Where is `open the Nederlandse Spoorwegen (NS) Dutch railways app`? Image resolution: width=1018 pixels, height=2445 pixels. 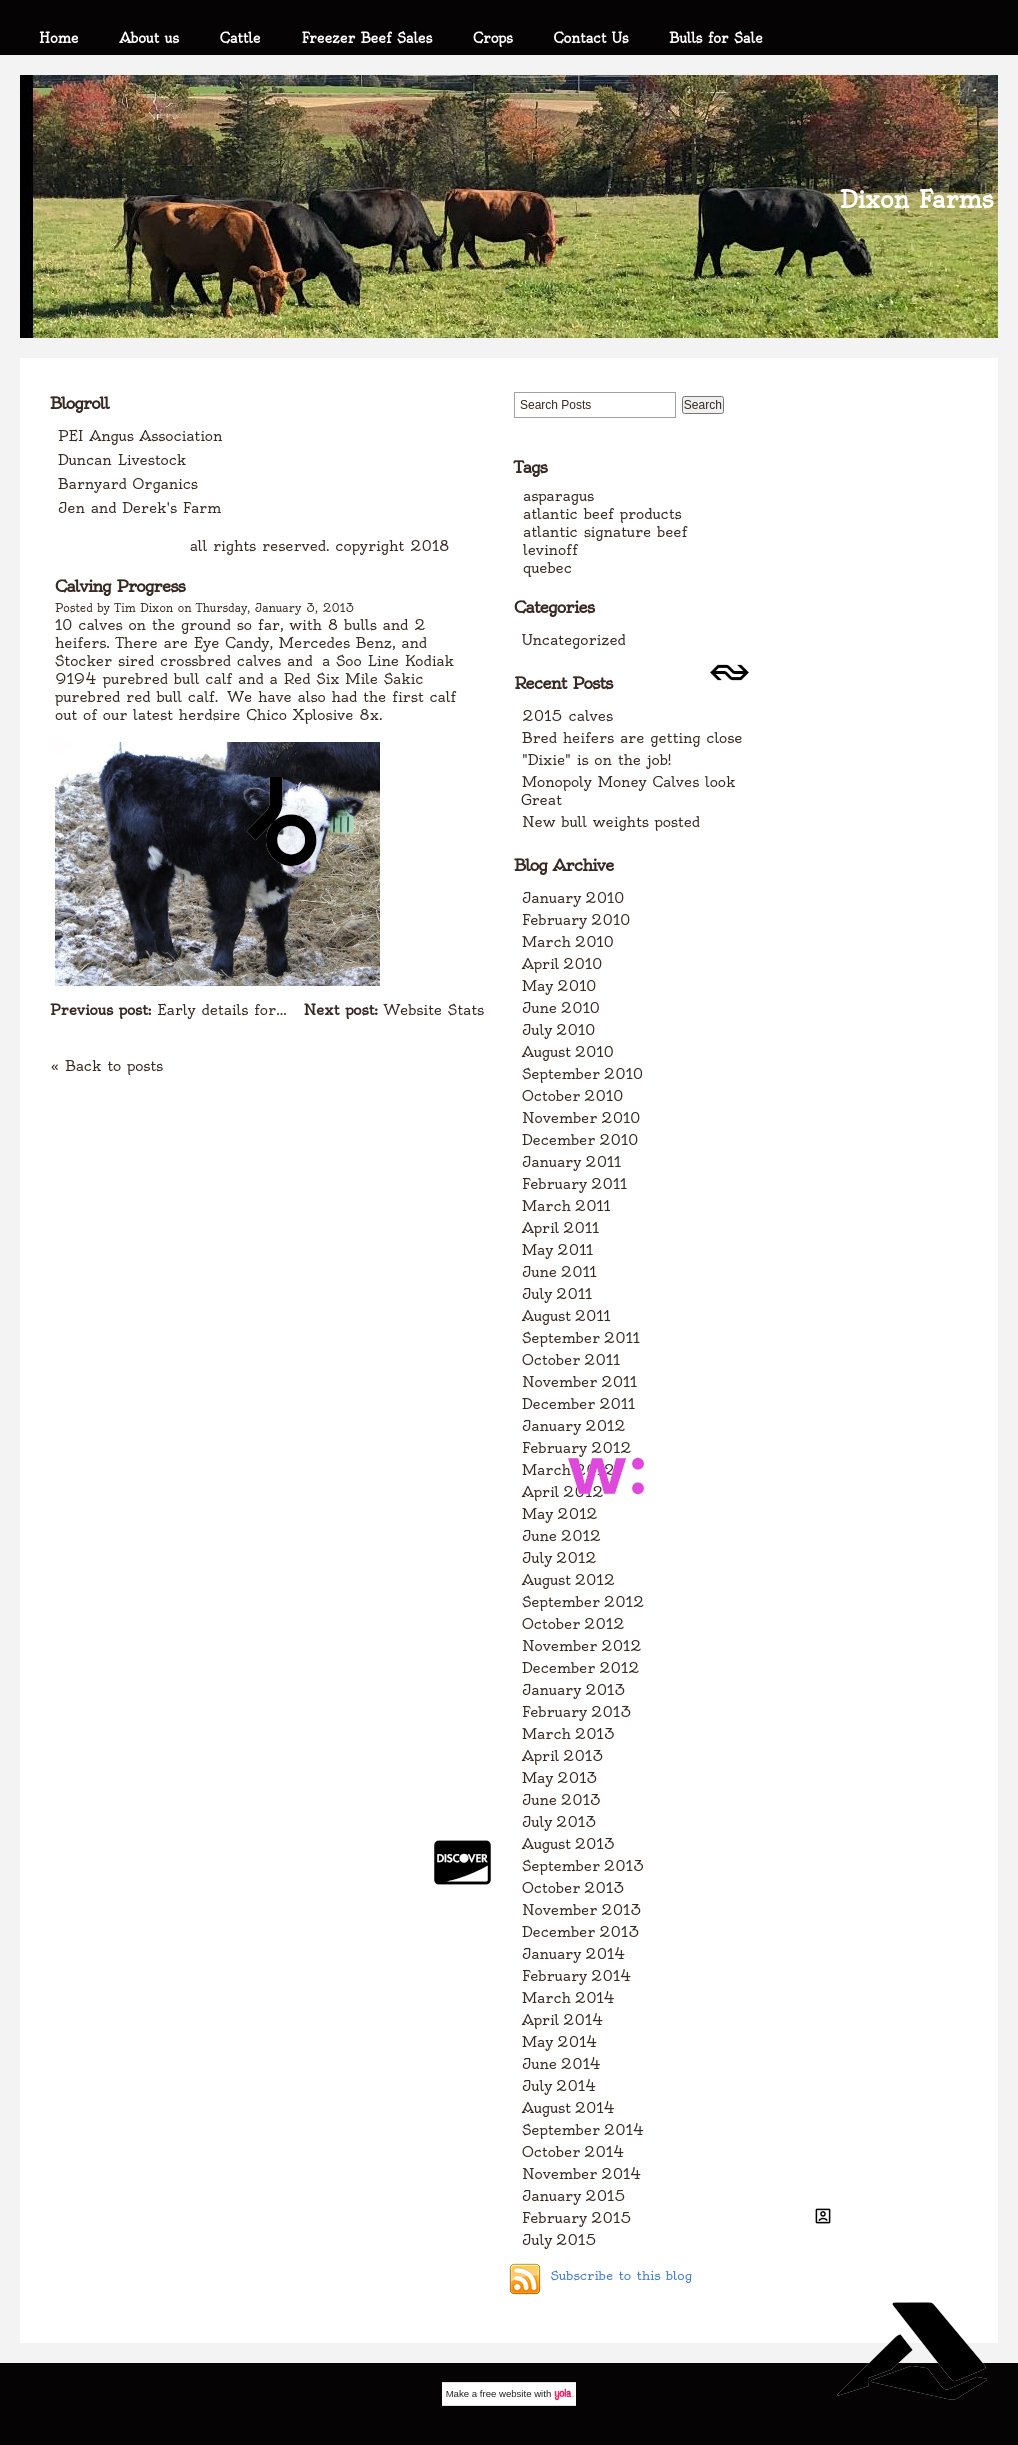 open the Nederlandse Spoorwegen (NS) Dutch railways app is located at coordinates (729, 672).